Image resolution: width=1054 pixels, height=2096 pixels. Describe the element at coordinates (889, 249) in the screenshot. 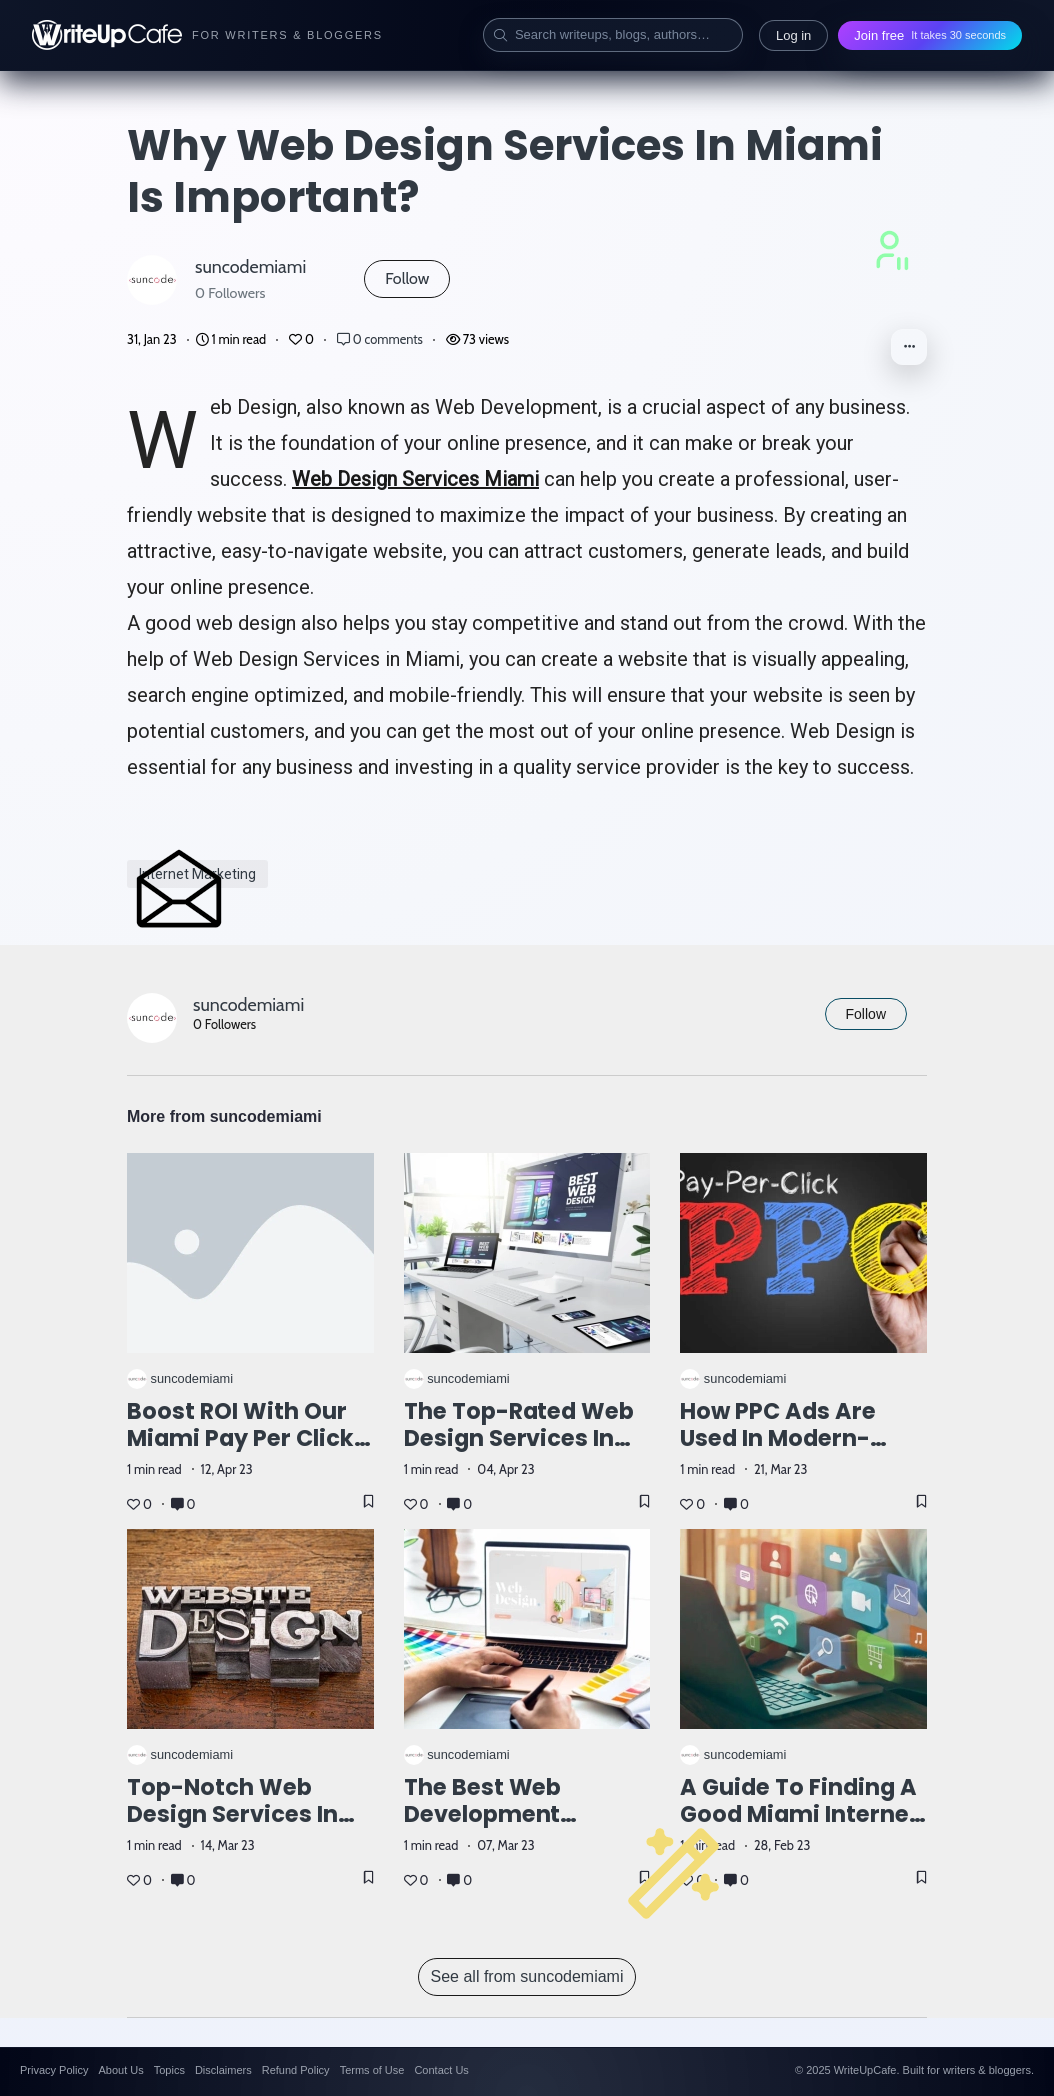

I see `pause or temporarily suspend a user account` at that location.